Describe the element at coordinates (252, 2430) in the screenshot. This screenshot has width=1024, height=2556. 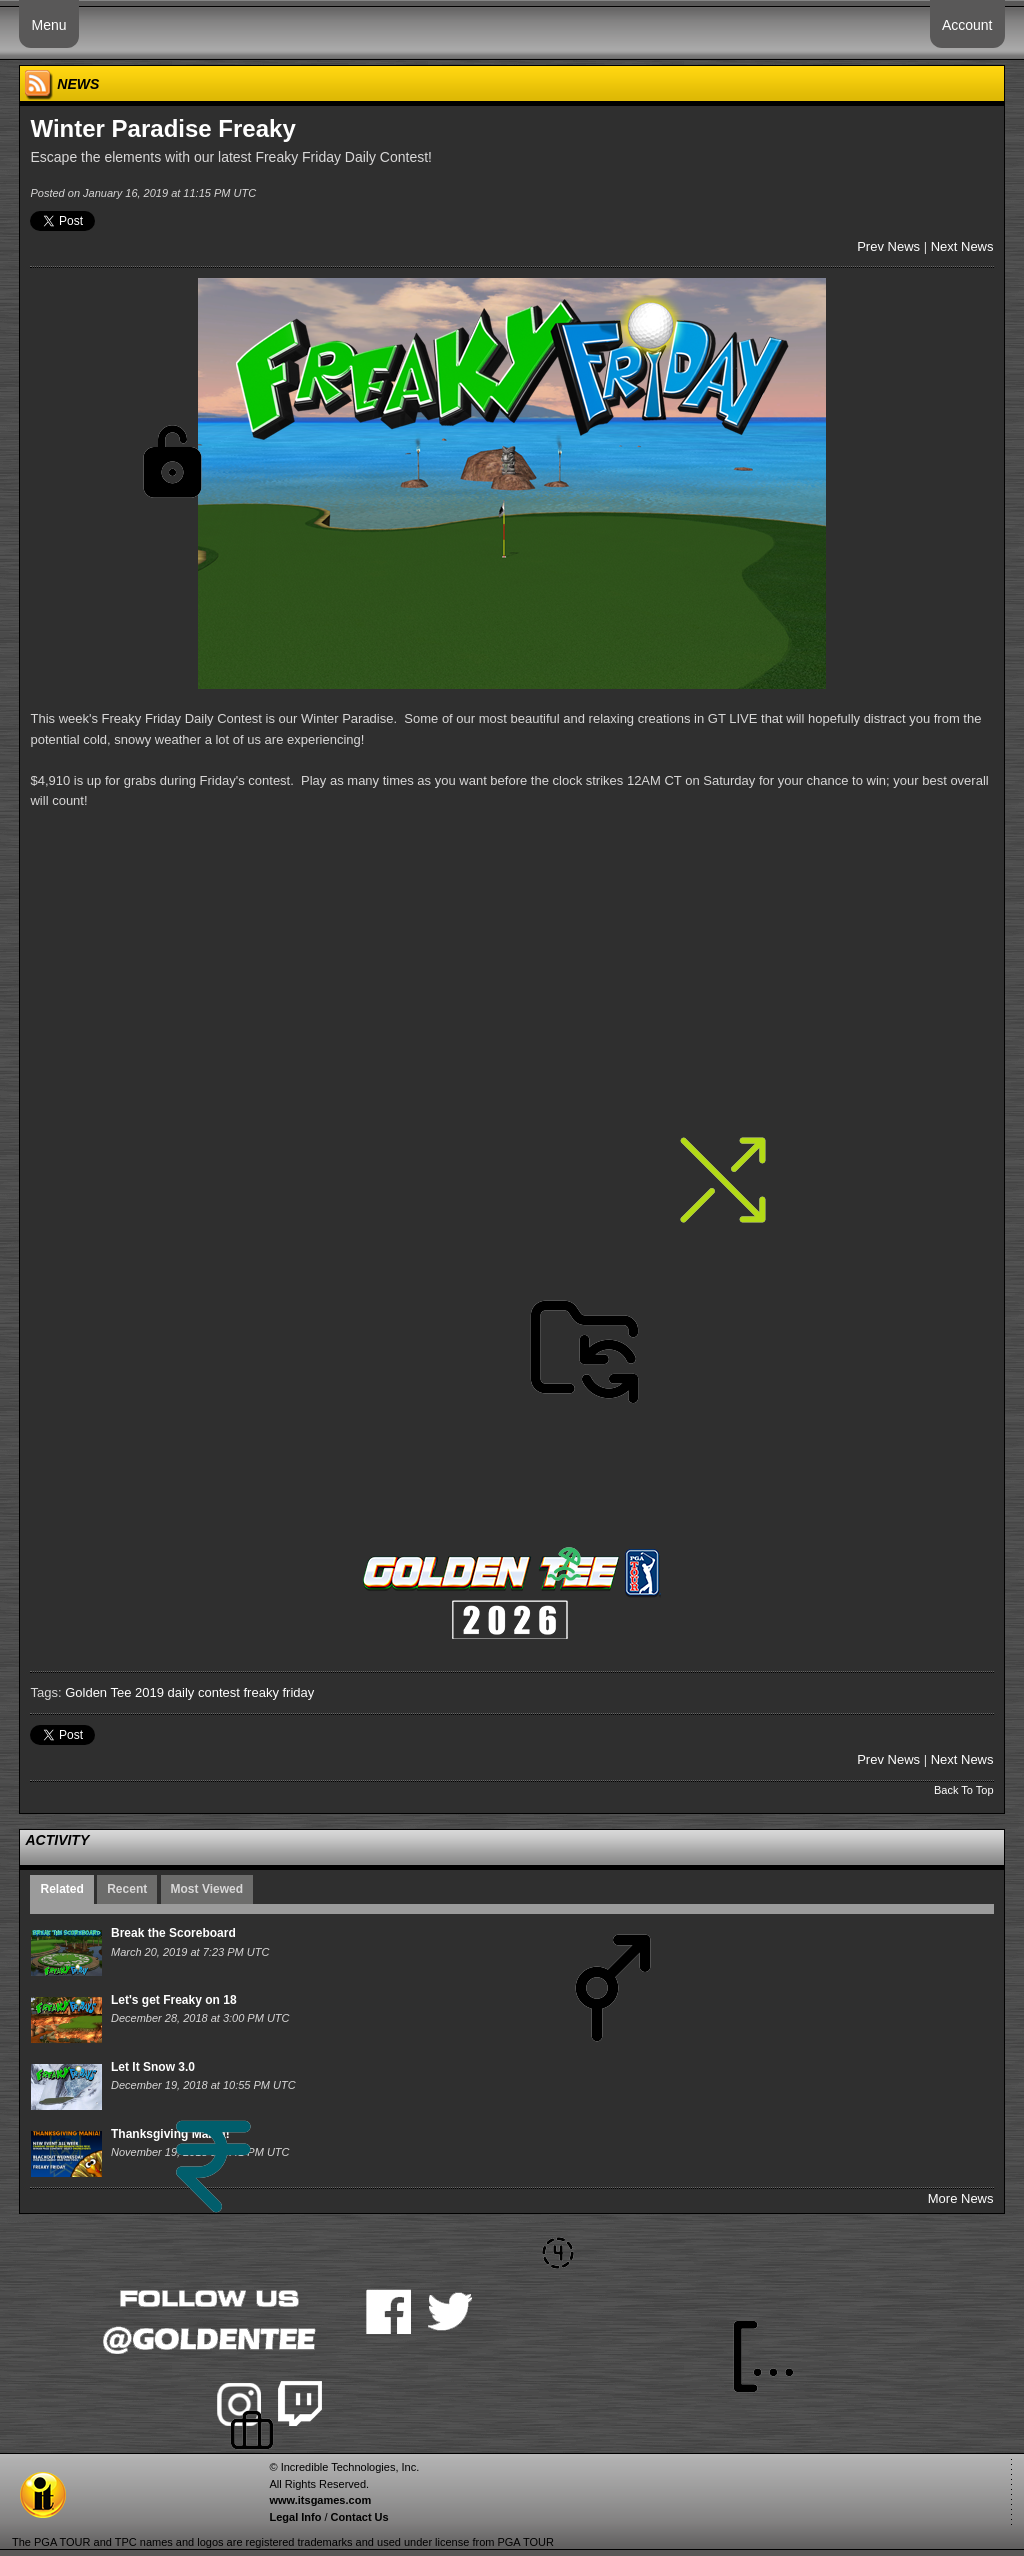
I see `access work or business documents` at that location.